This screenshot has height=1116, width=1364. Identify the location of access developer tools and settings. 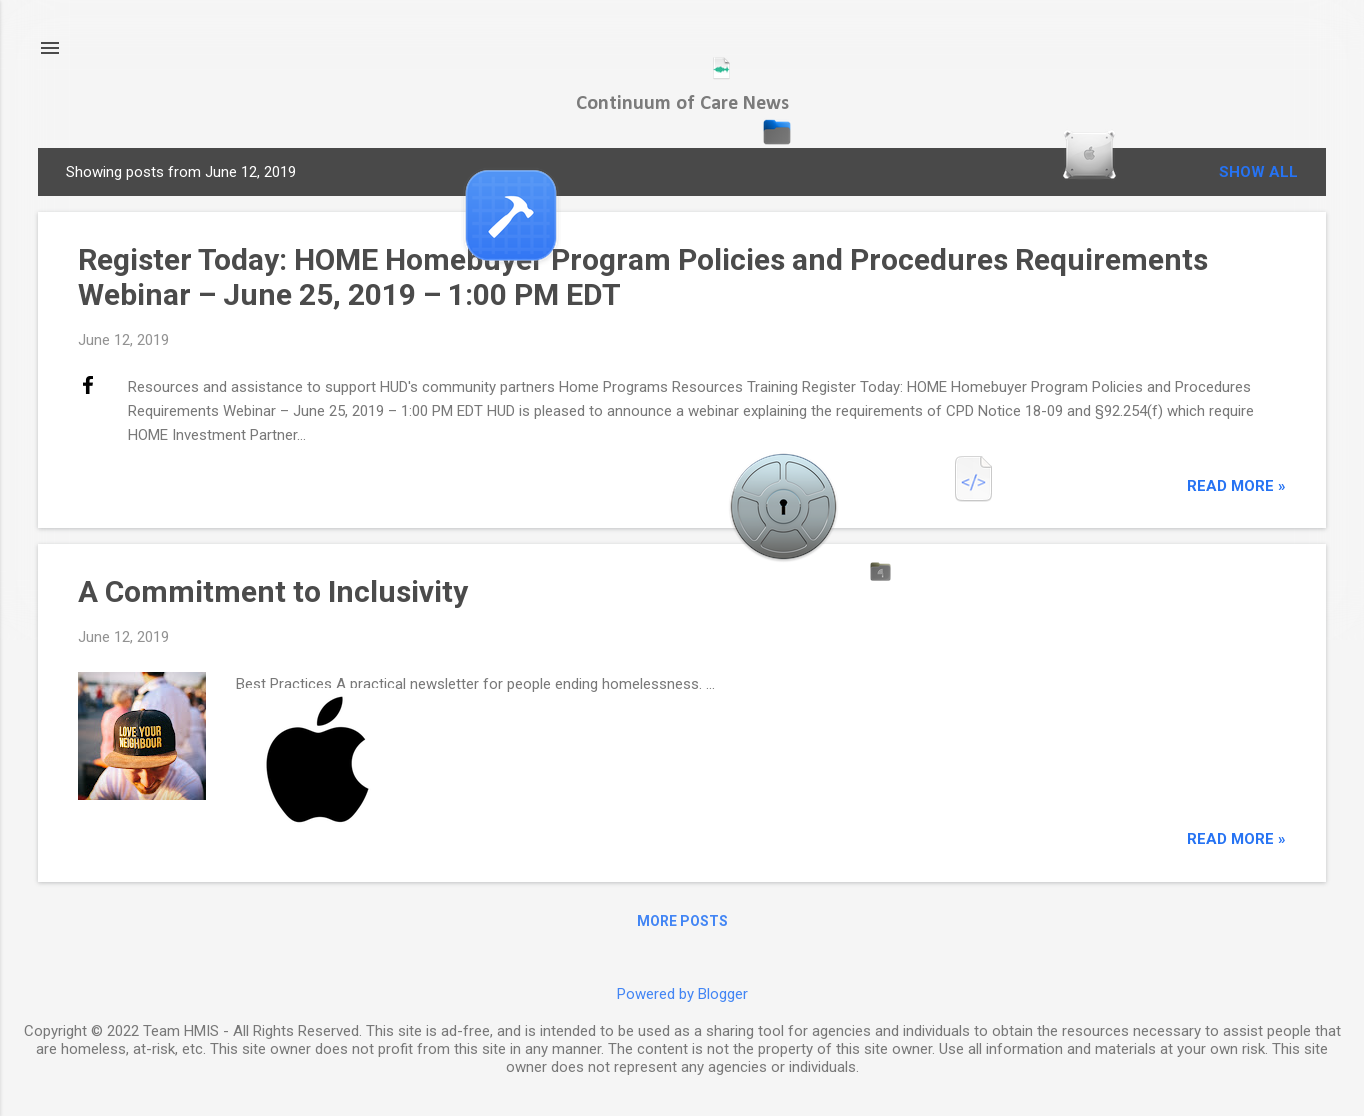
(511, 217).